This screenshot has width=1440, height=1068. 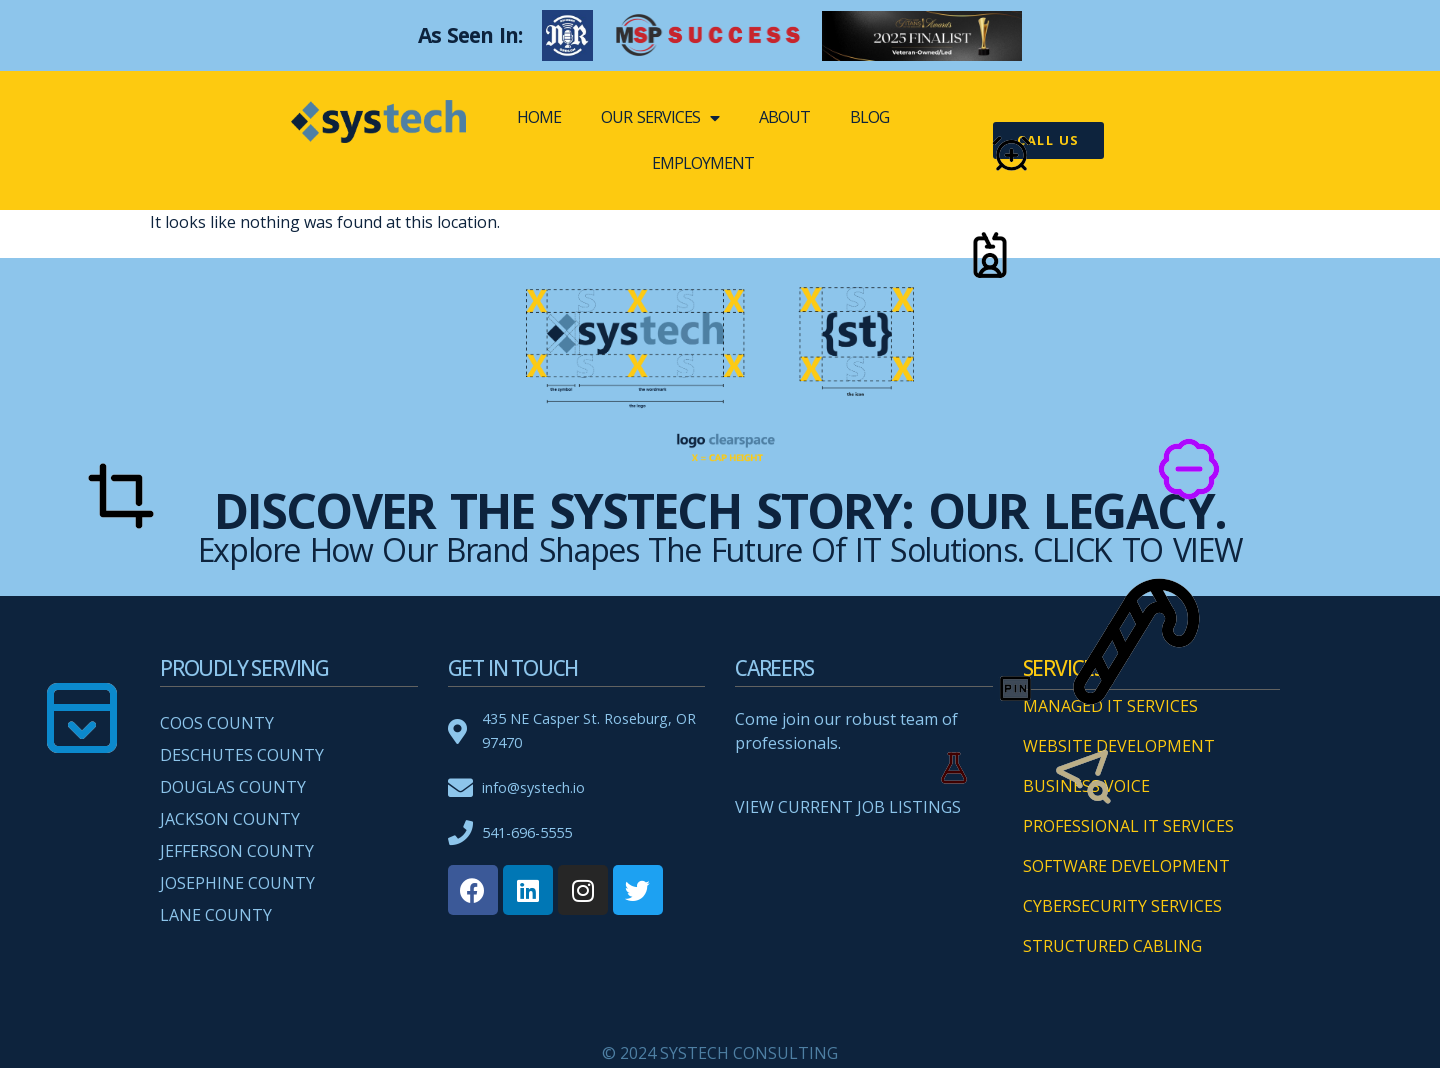 I want to click on indicates holiday or seasonal content, so click(x=1136, y=641).